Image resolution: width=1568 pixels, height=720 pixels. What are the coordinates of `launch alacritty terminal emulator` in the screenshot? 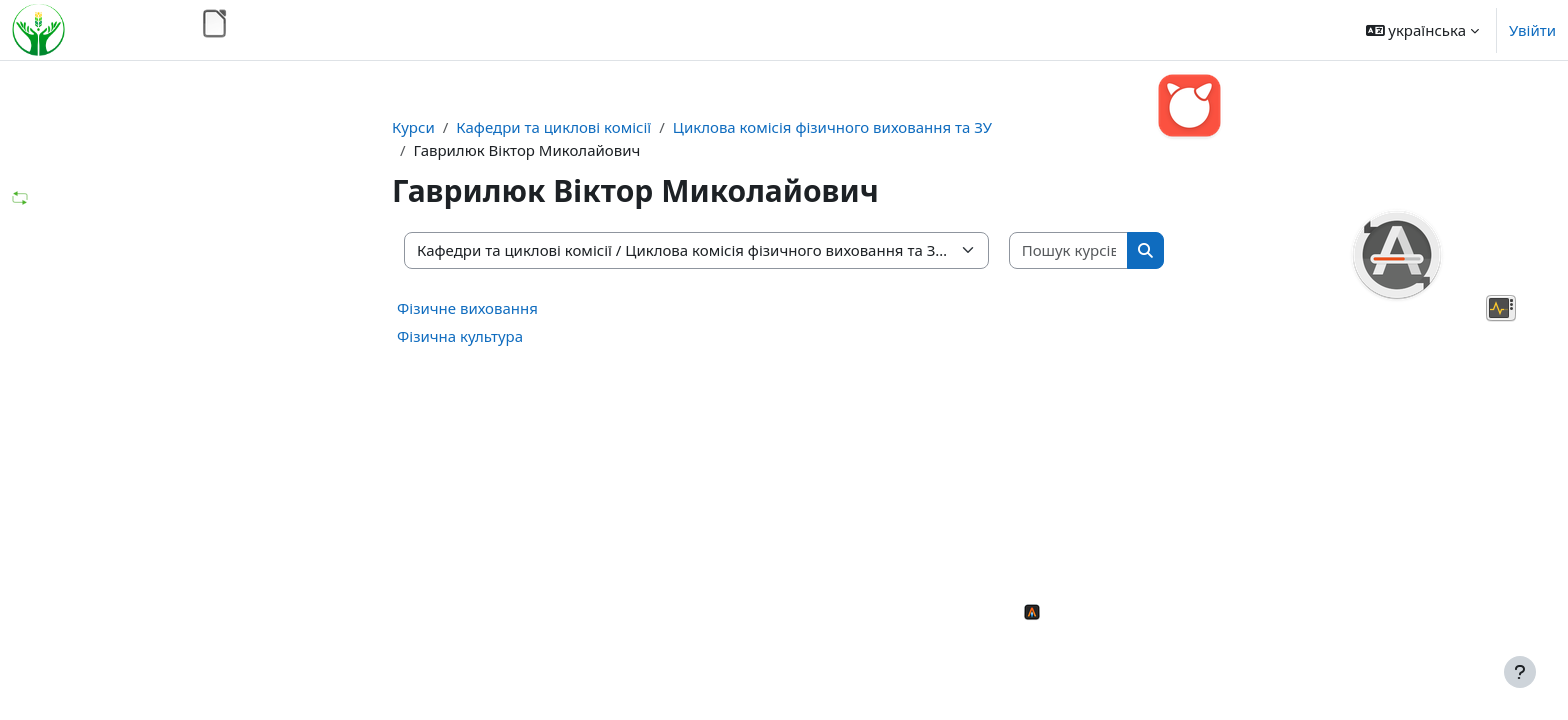 It's located at (1032, 612).